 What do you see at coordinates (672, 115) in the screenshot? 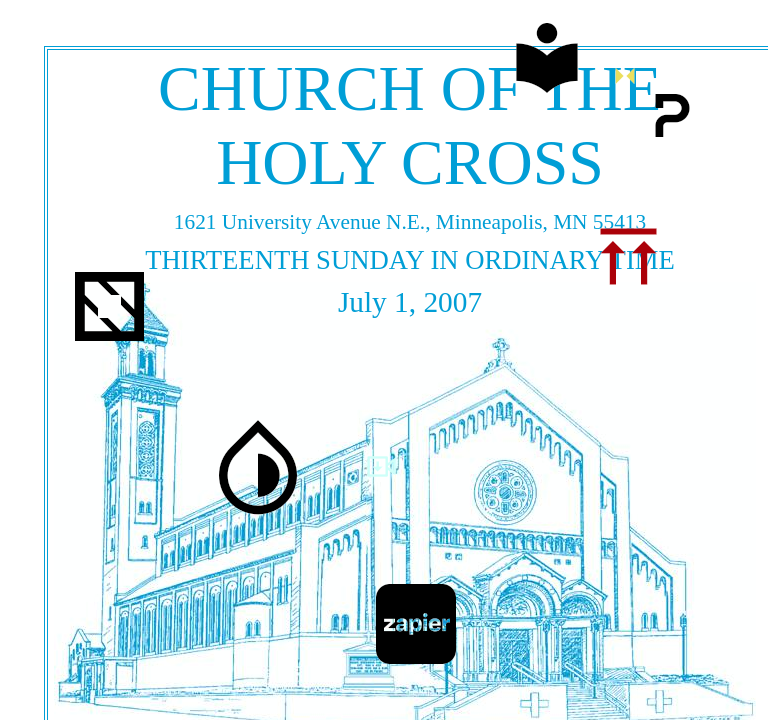
I see `open Proton app or services` at bounding box center [672, 115].